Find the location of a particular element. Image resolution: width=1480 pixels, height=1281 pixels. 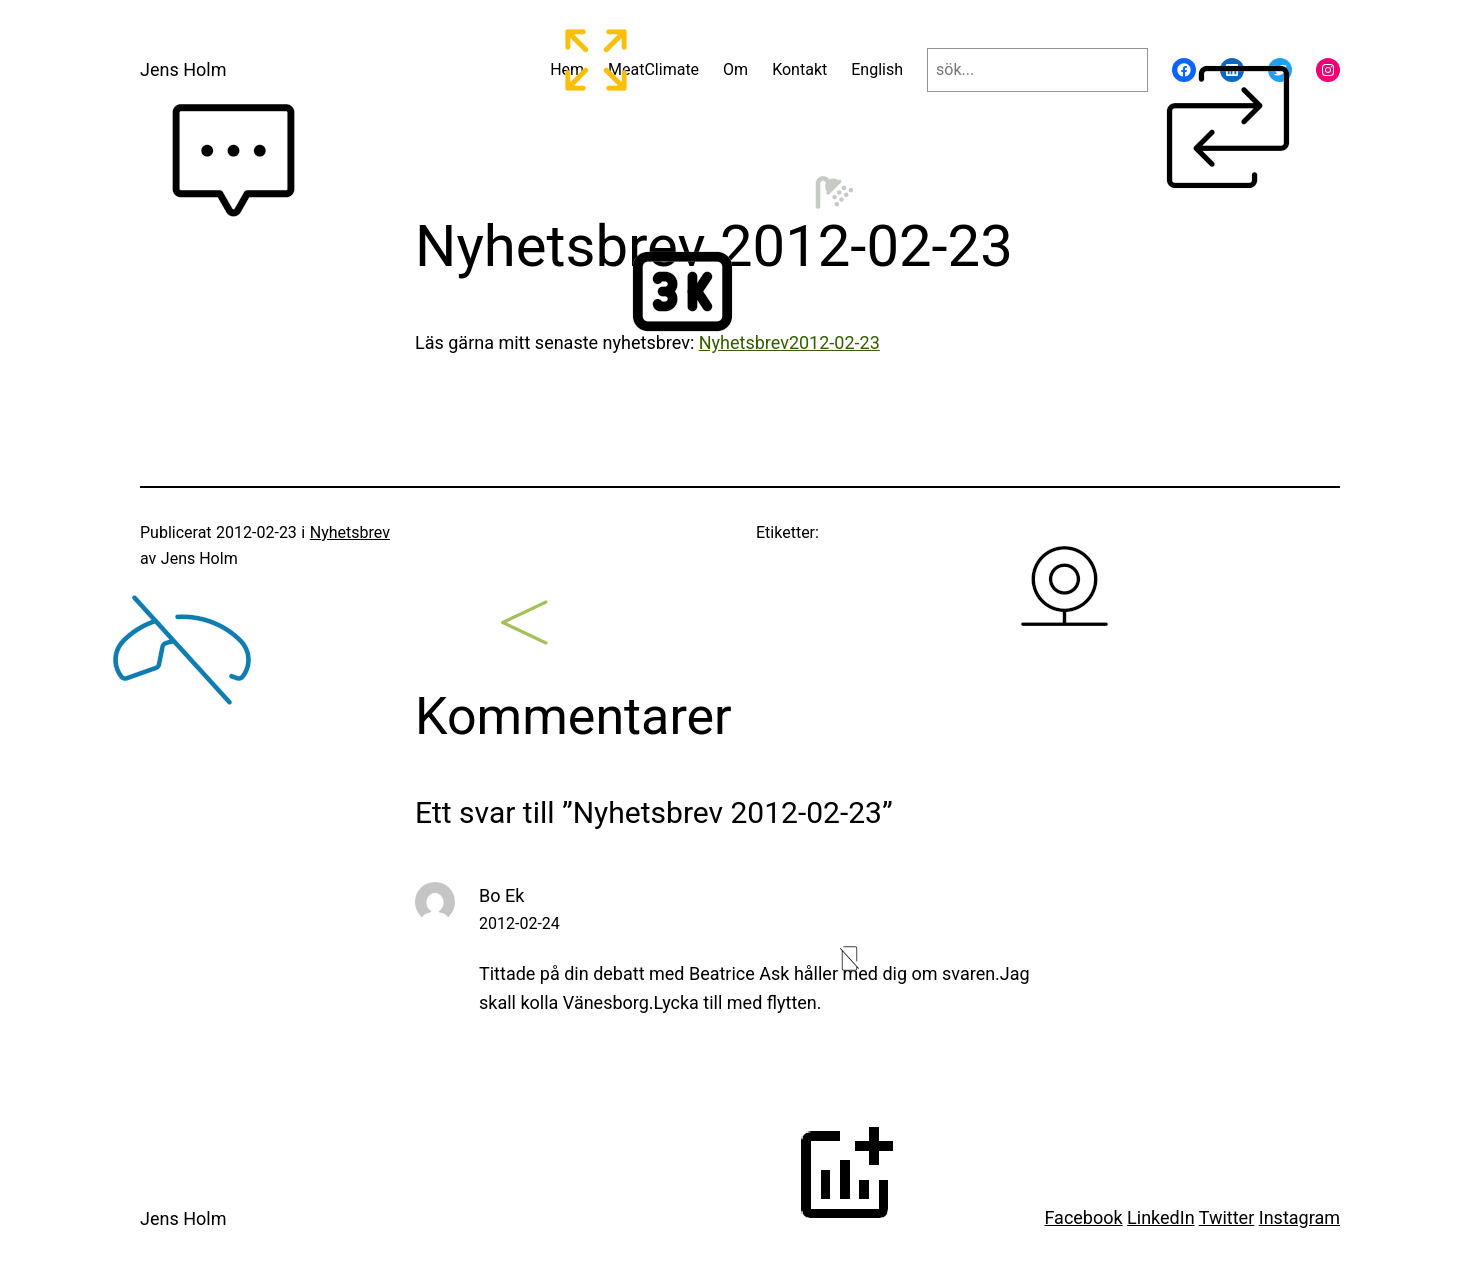

open chat or messaging is located at coordinates (233, 155).